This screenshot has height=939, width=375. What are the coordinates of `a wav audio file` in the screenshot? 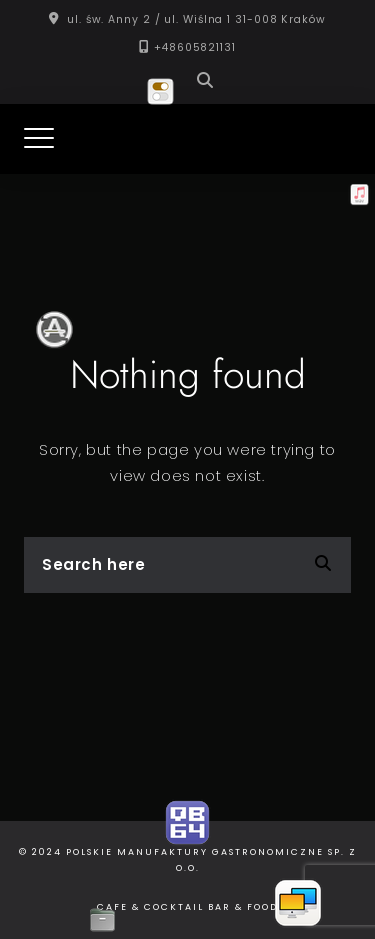 It's located at (359, 194).